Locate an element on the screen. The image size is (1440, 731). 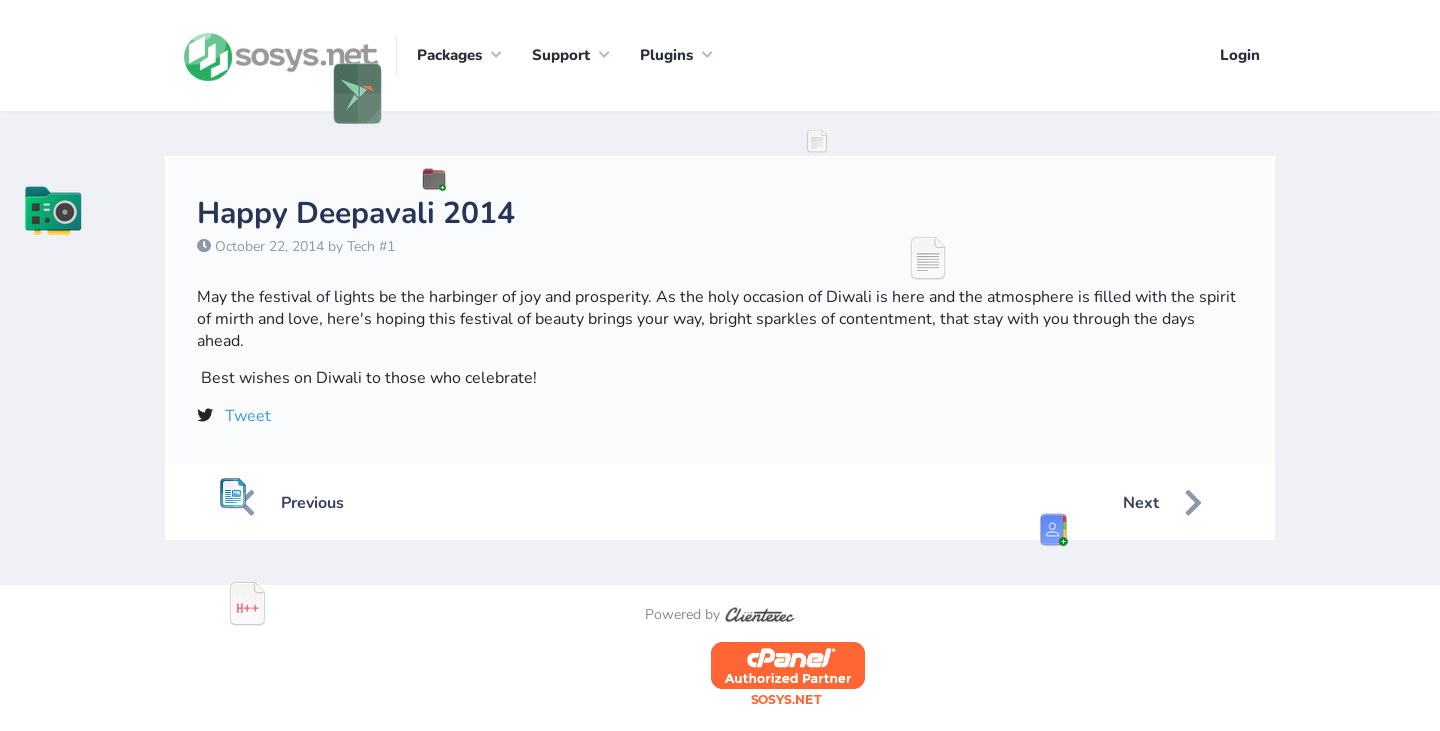
open a text document template file is located at coordinates (233, 493).